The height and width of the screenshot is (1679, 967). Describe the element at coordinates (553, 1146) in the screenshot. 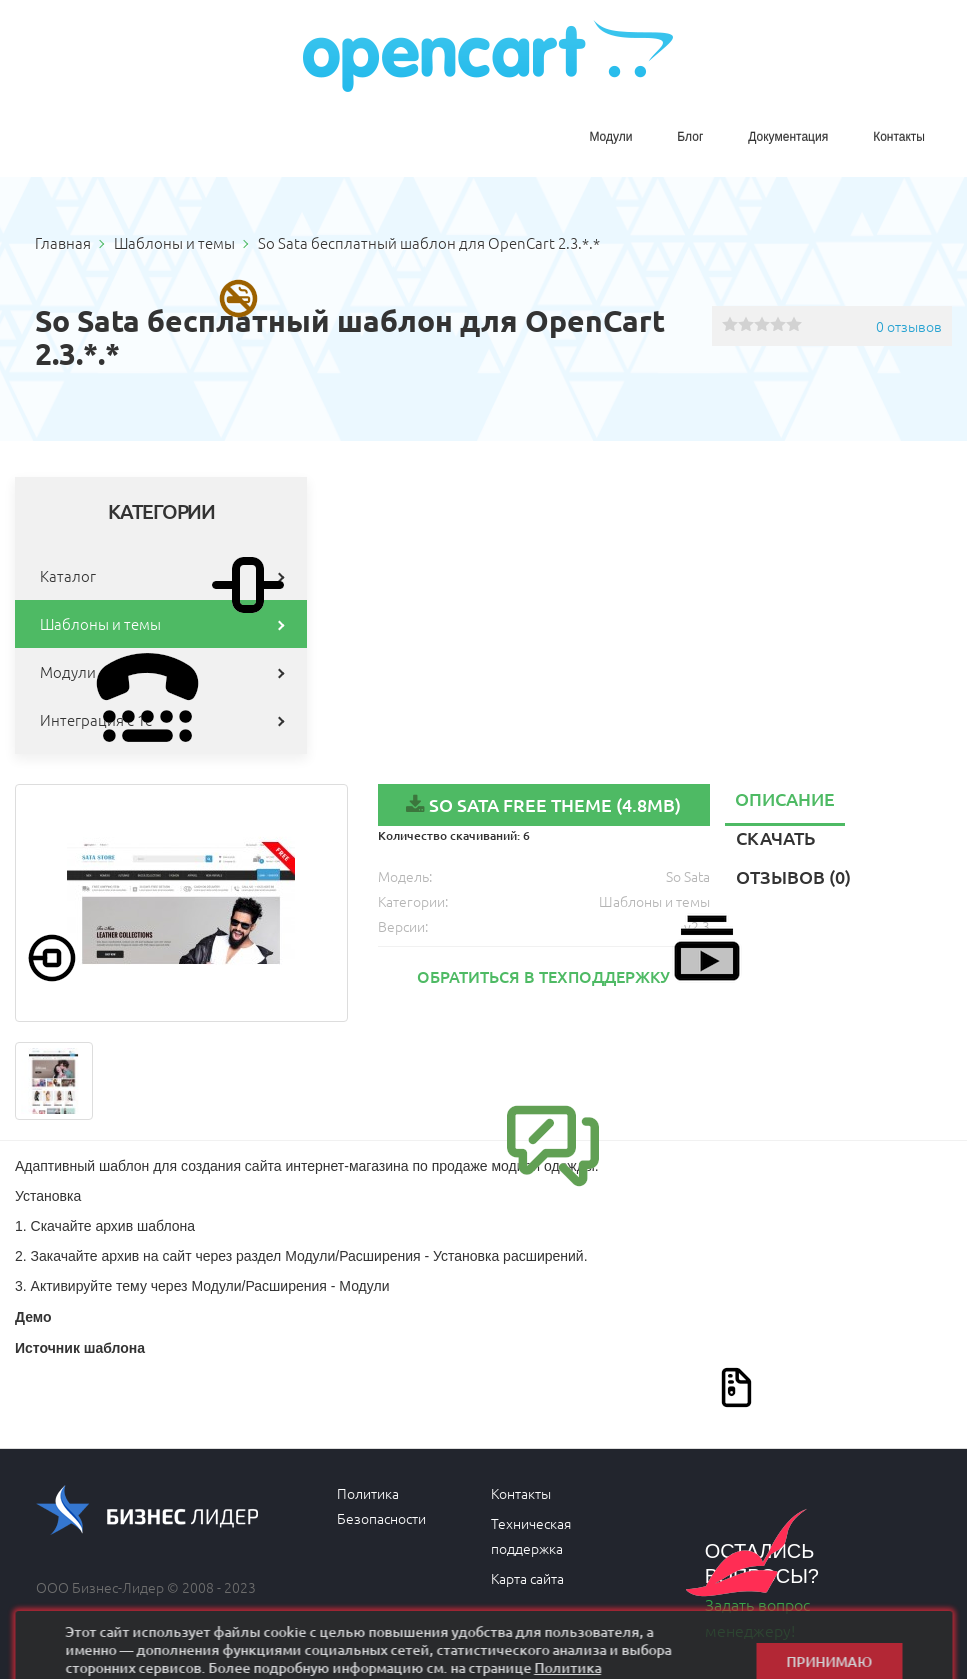

I see `indicates a duplicate discussion thread` at that location.